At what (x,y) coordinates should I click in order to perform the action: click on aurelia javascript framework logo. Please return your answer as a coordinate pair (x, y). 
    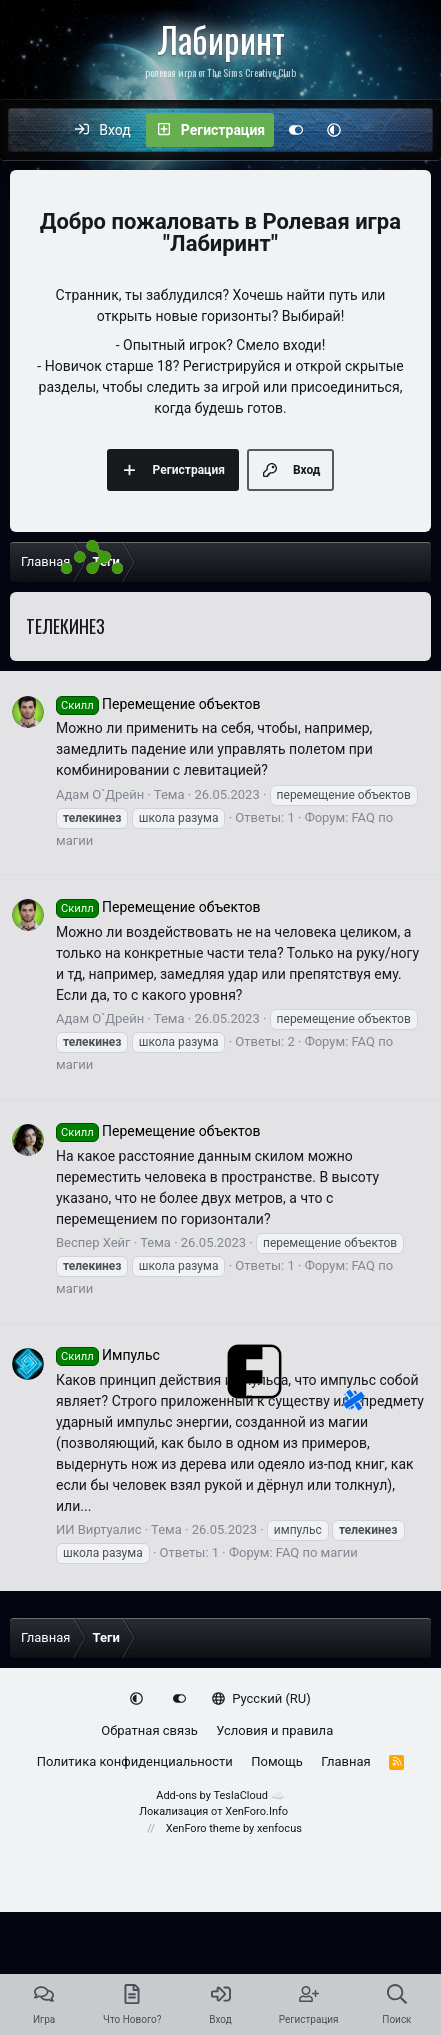
    Looking at the image, I should click on (354, 1400).